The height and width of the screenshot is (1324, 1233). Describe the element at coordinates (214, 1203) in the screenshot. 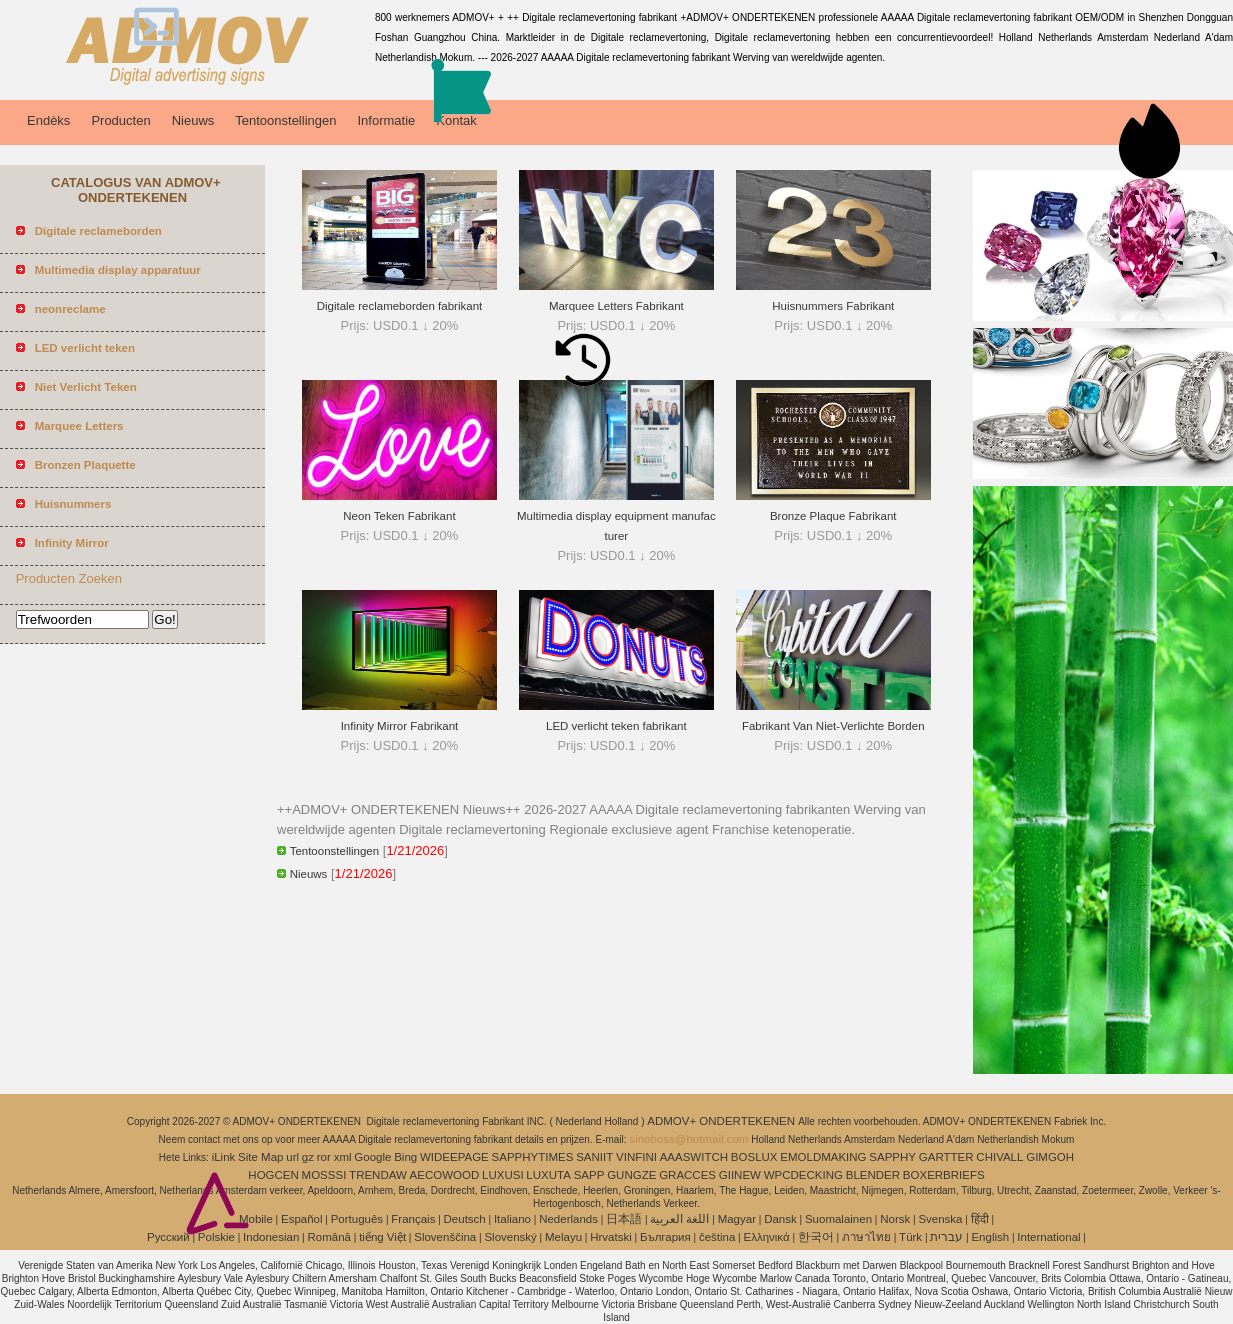

I see `remove a navigation waypoint` at that location.